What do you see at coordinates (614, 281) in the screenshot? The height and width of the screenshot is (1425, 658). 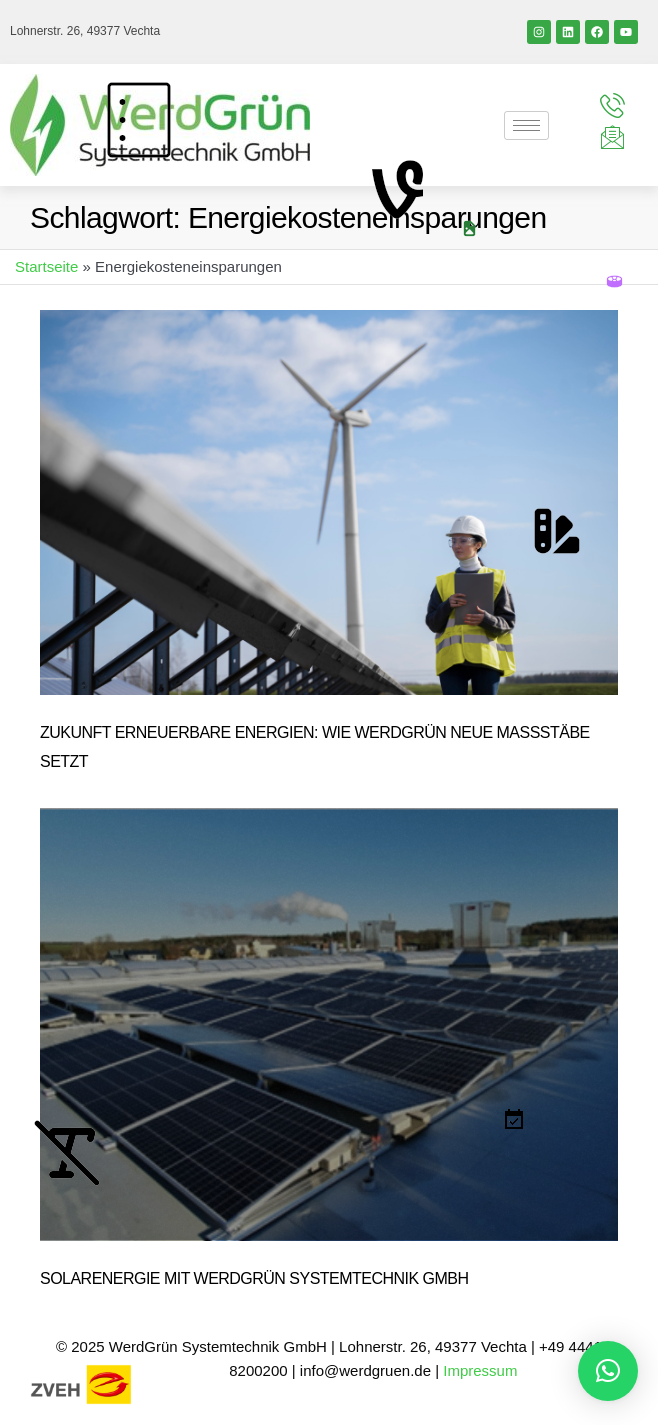 I see `access steel drum or percussion sounds` at bounding box center [614, 281].